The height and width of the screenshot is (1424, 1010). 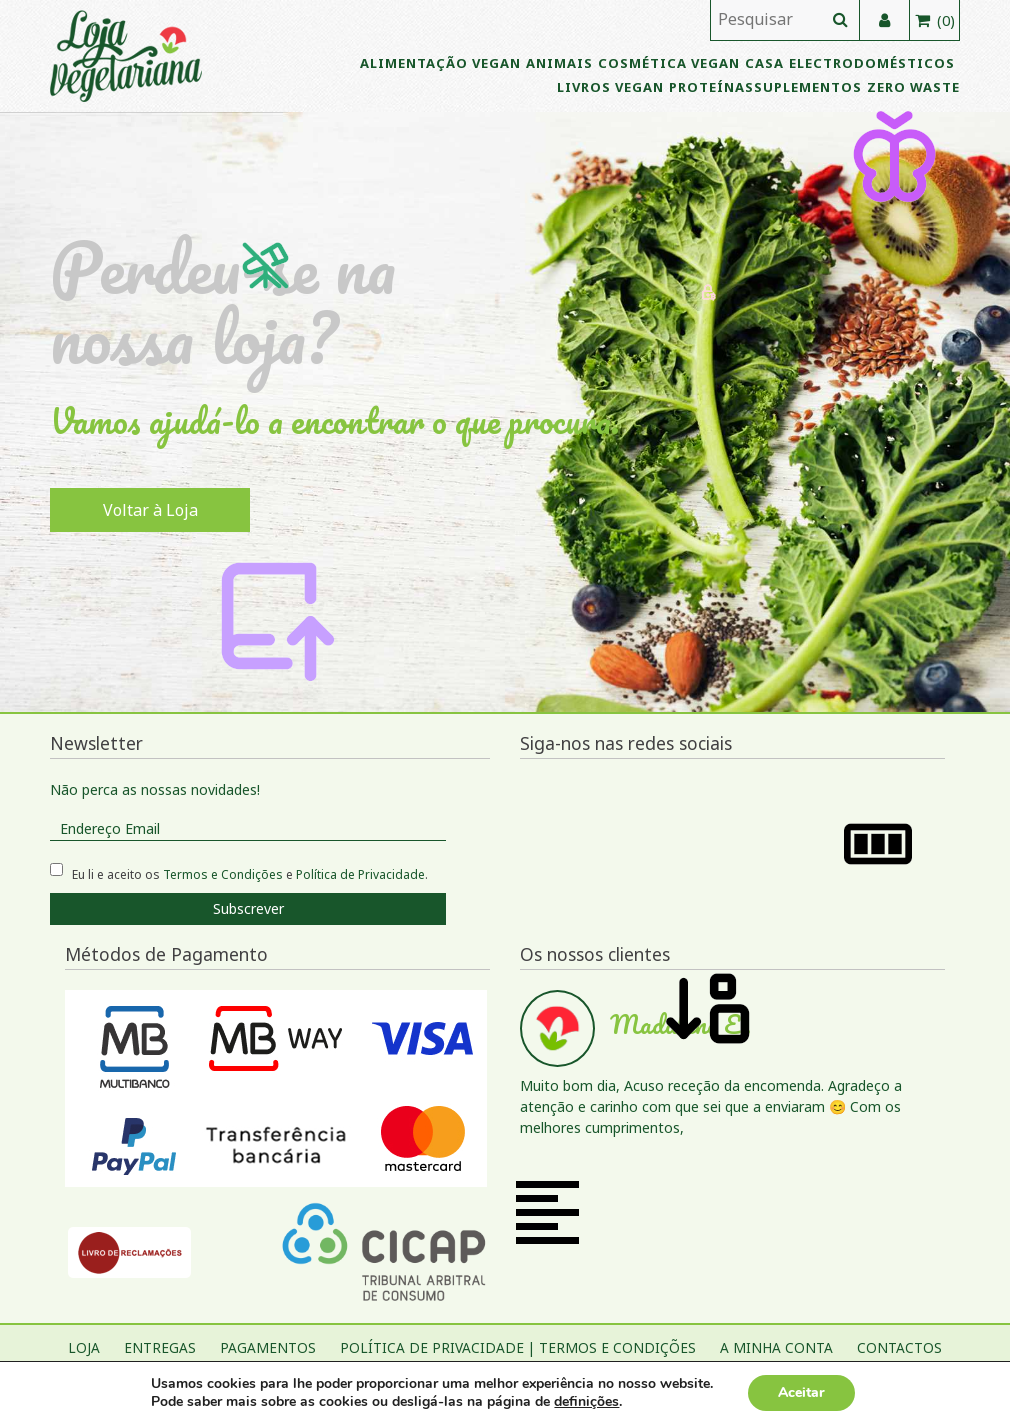 I want to click on indicates full battery charge, so click(x=878, y=844).